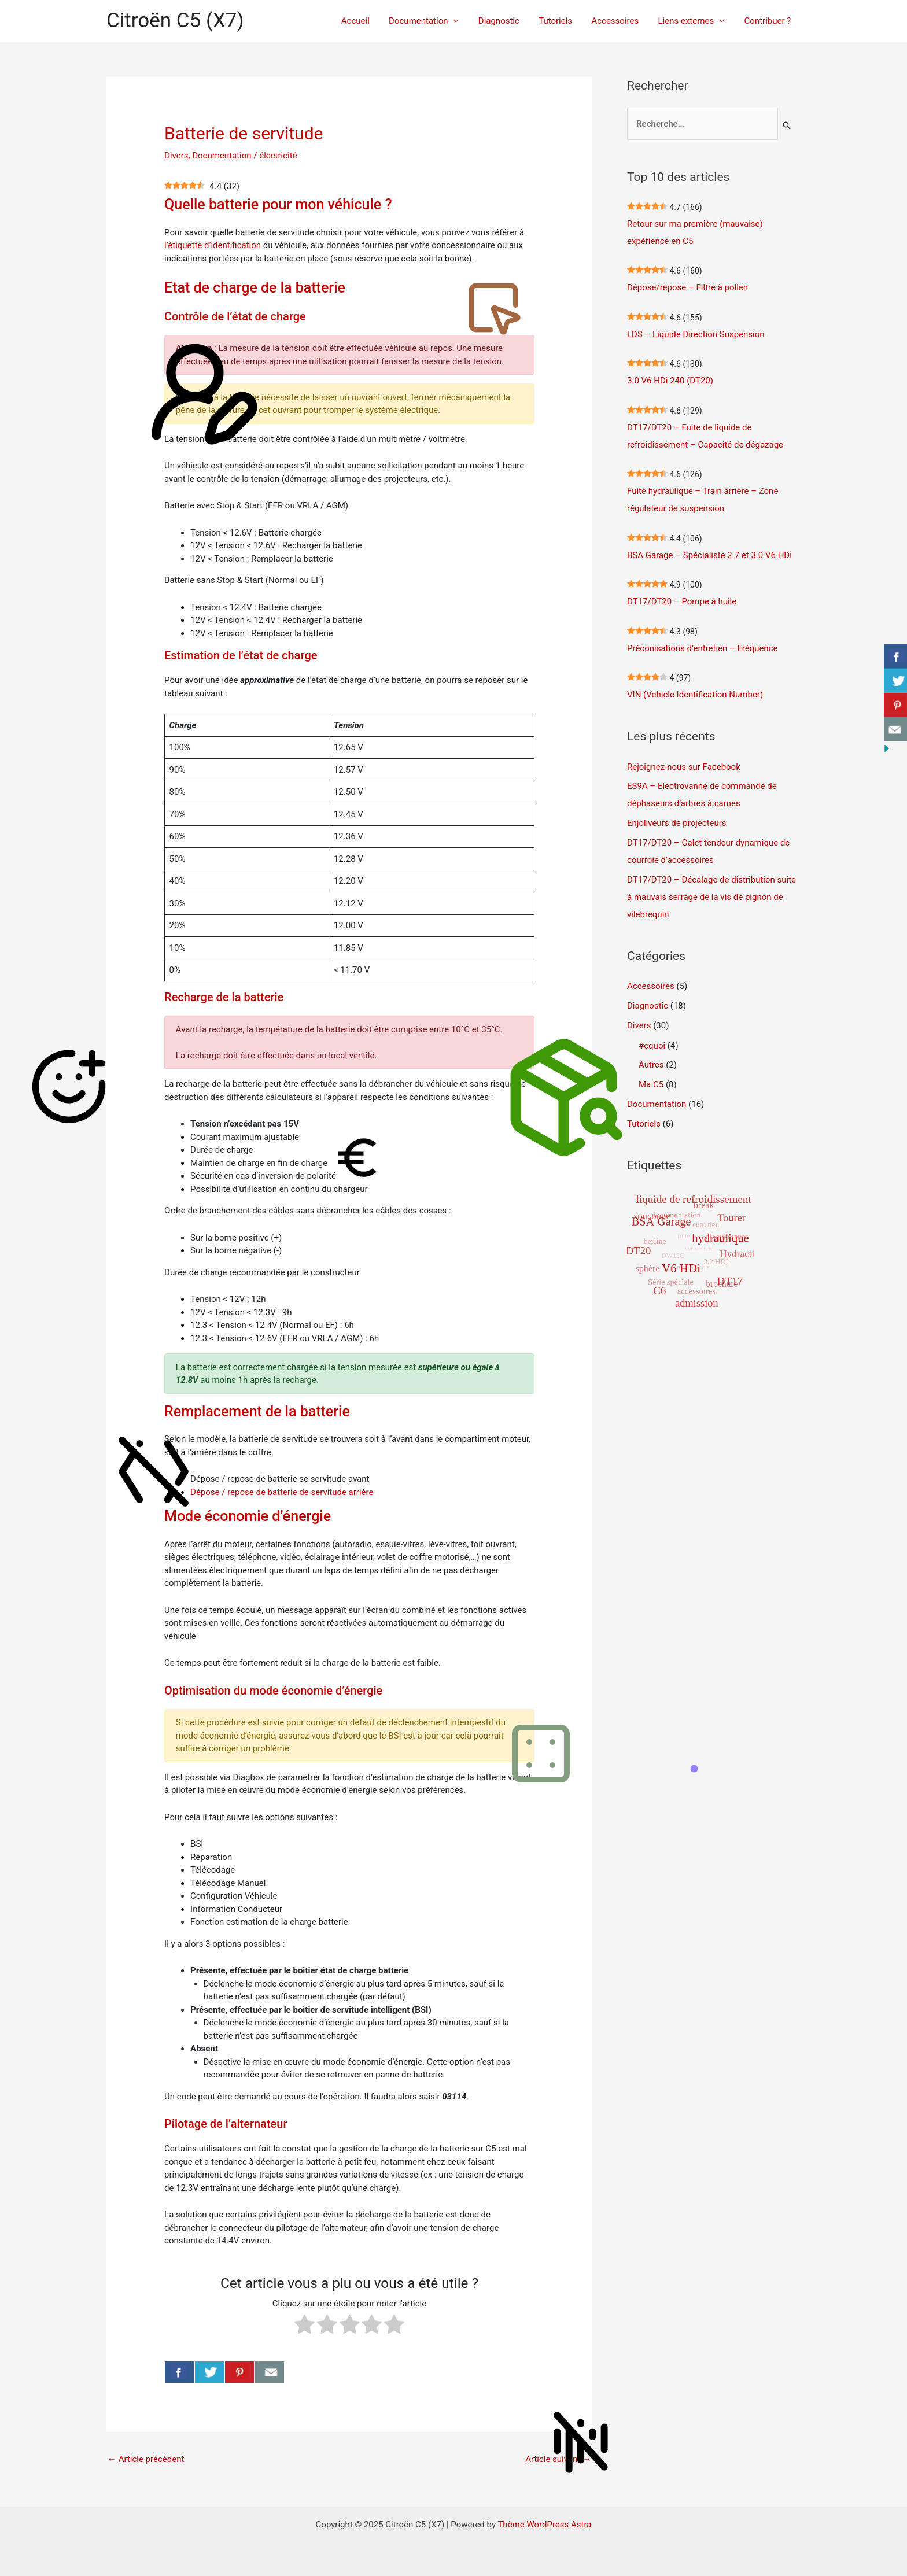 This screenshot has height=2576, width=907. Describe the element at coordinates (541, 1754) in the screenshot. I see `randomize or shuffle content` at that location.